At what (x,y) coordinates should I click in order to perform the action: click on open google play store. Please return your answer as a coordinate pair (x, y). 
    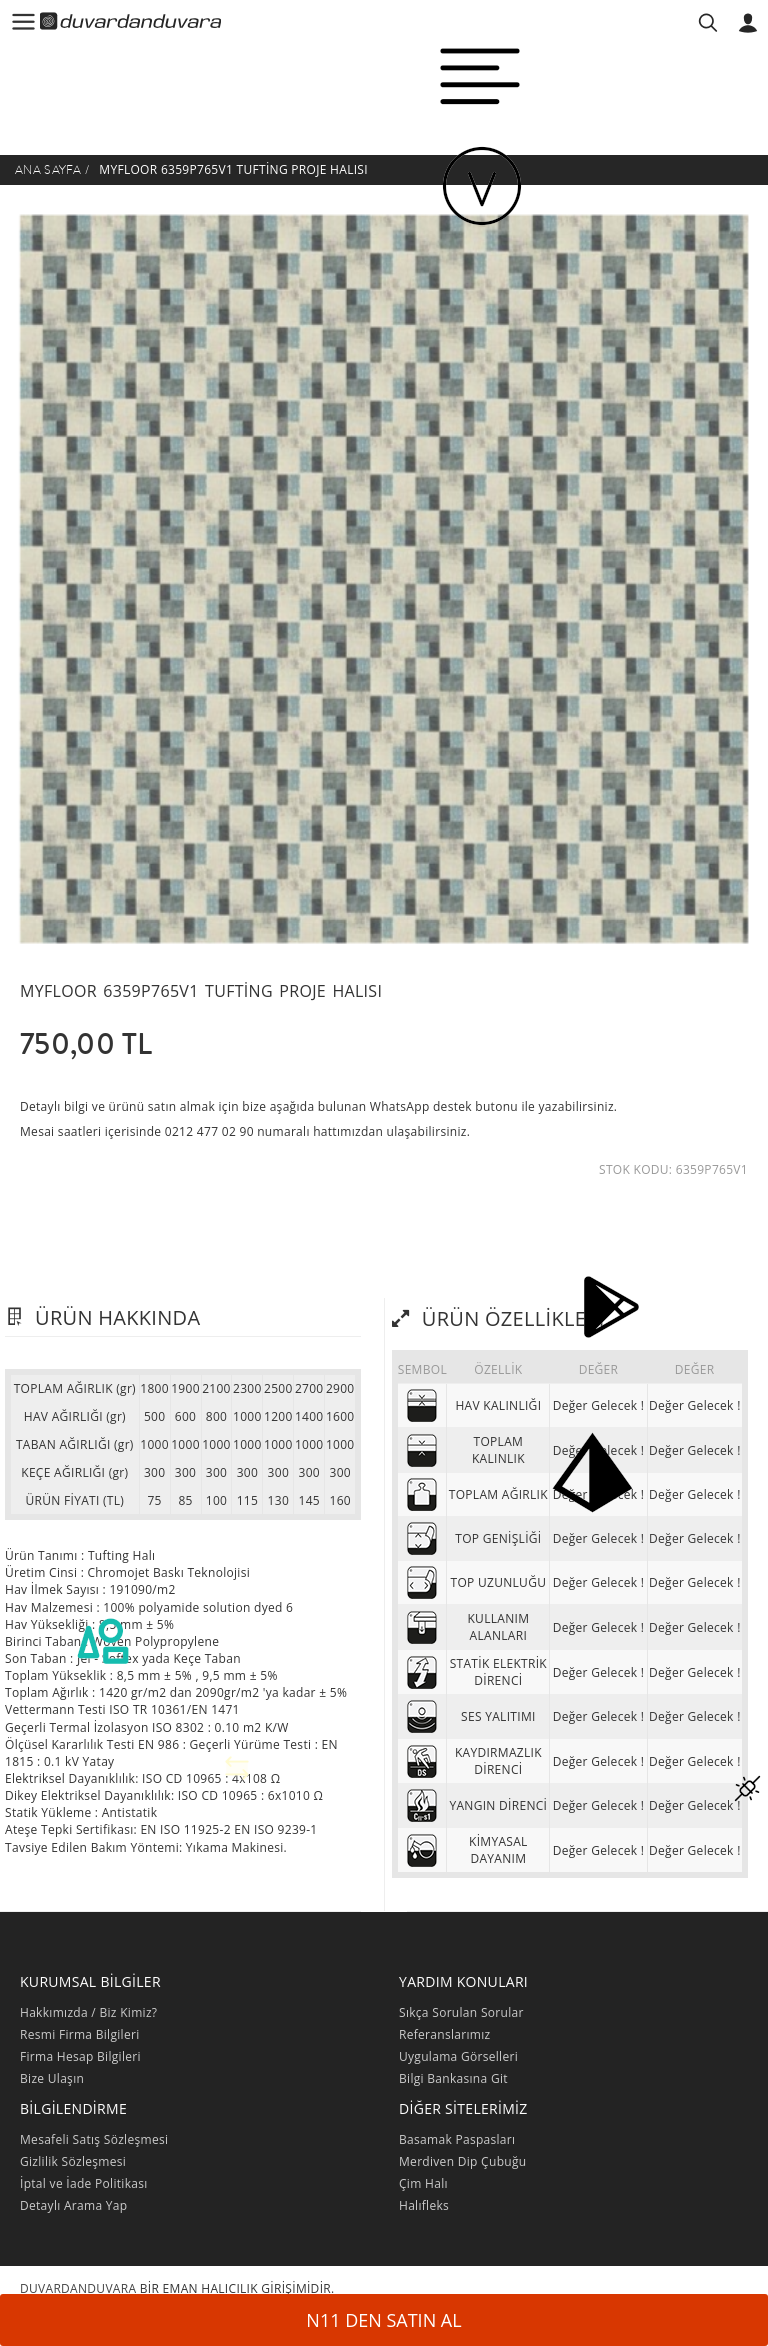
    Looking at the image, I should click on (606, 1307).